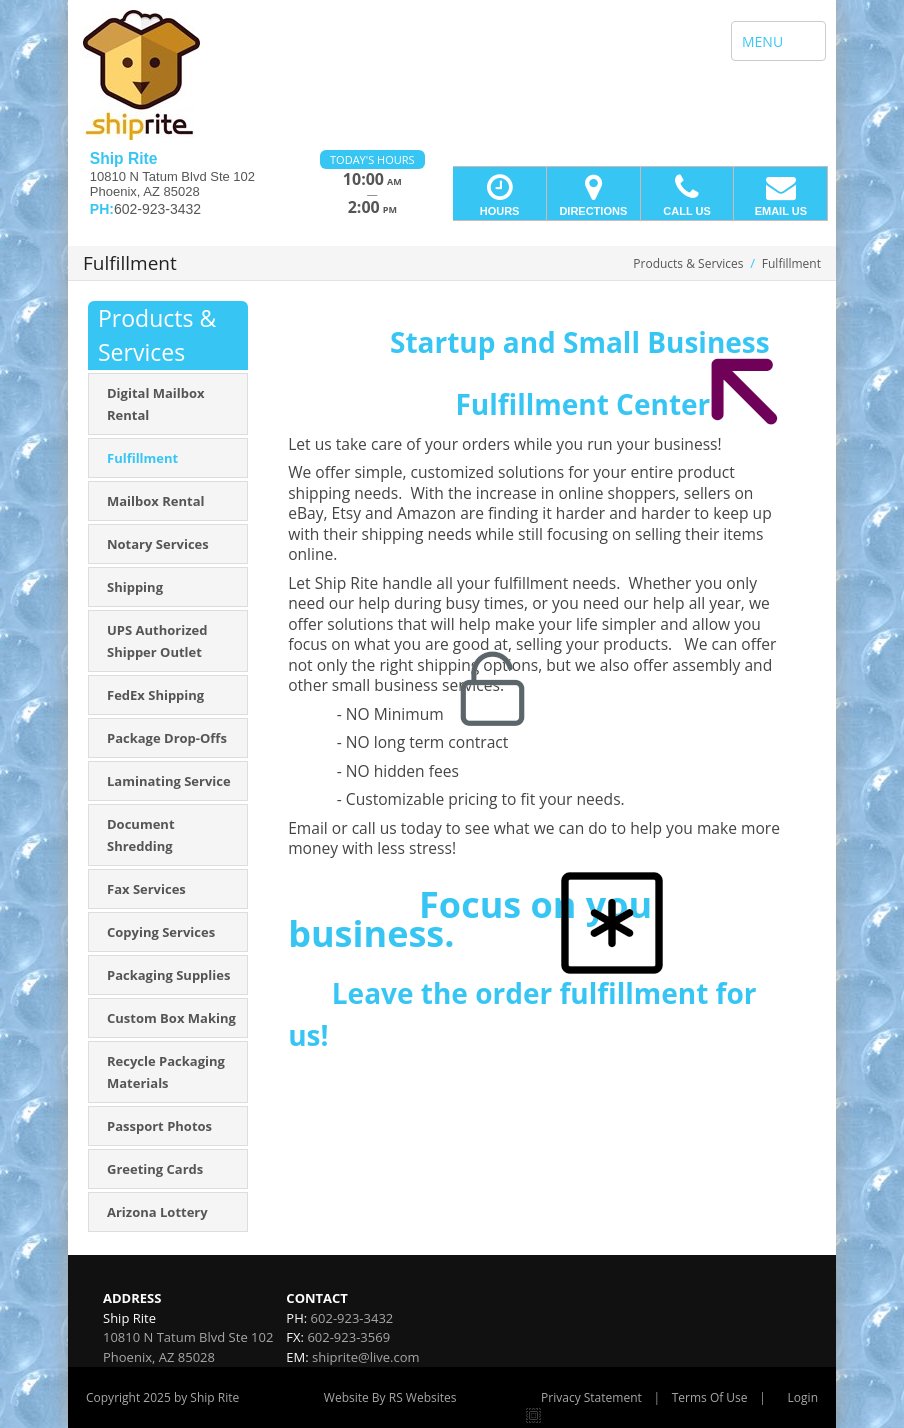  Describe the element at coordinates (533, 1415) in the screenshot. I see `select all items in a list or view` at that location.